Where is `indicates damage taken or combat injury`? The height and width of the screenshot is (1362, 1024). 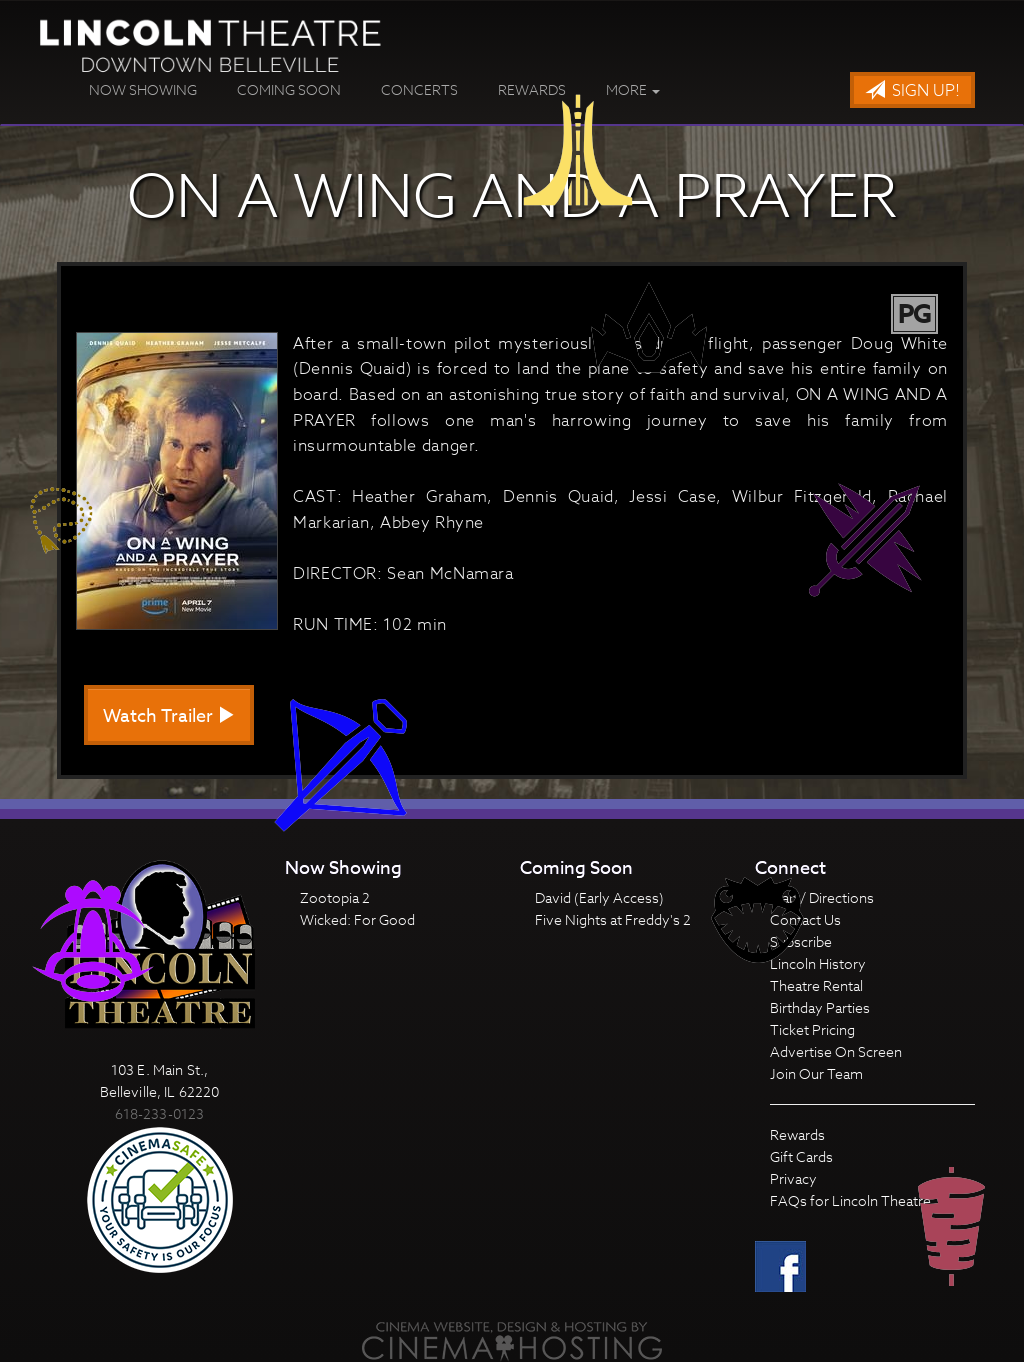 indicates damage taken or combat injury is located at coordinates (864, 542).